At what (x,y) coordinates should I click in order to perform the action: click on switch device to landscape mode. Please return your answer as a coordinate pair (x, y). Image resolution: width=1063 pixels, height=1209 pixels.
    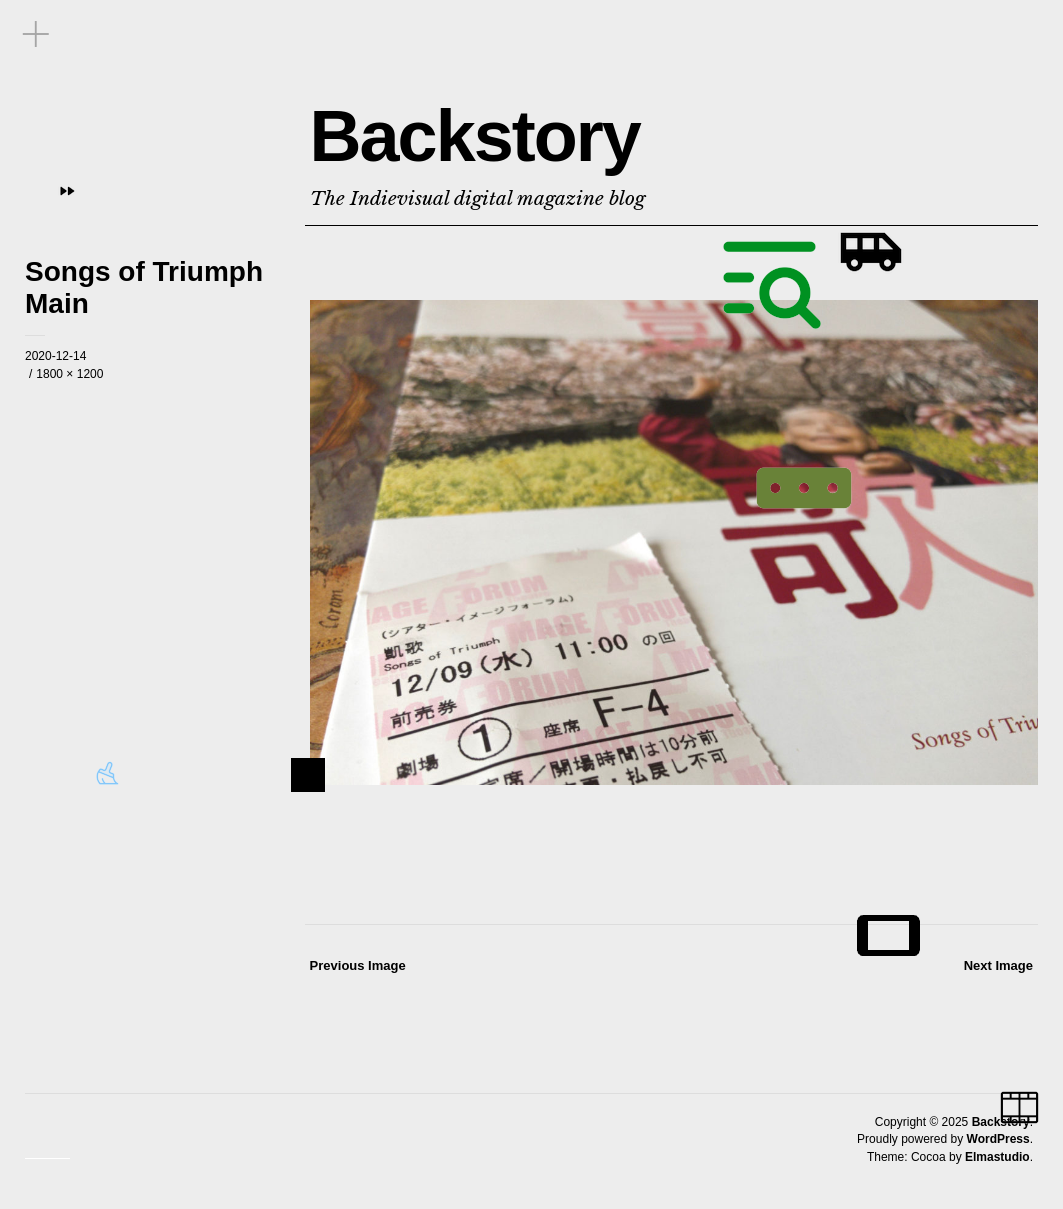
    Looking at the image, I should click on (888, 935).